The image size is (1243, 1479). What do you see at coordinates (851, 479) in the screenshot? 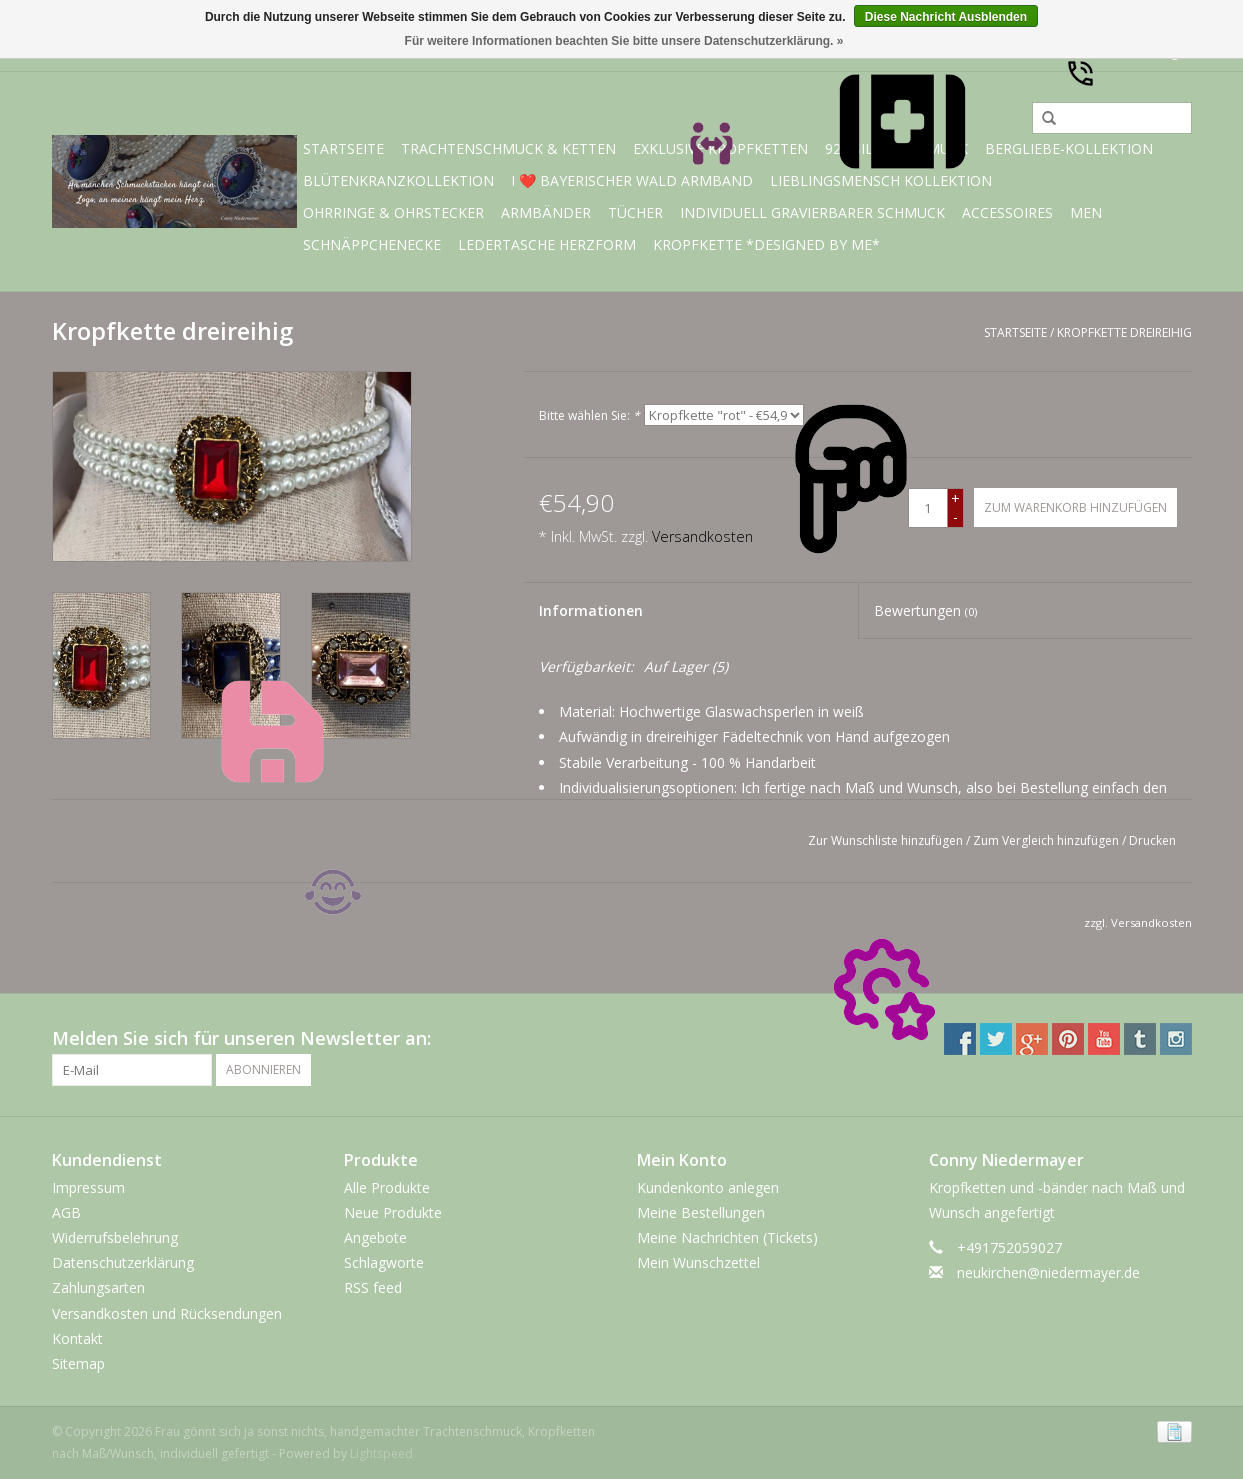
I see `scroll down for more content` at bounding box center [851, 479].